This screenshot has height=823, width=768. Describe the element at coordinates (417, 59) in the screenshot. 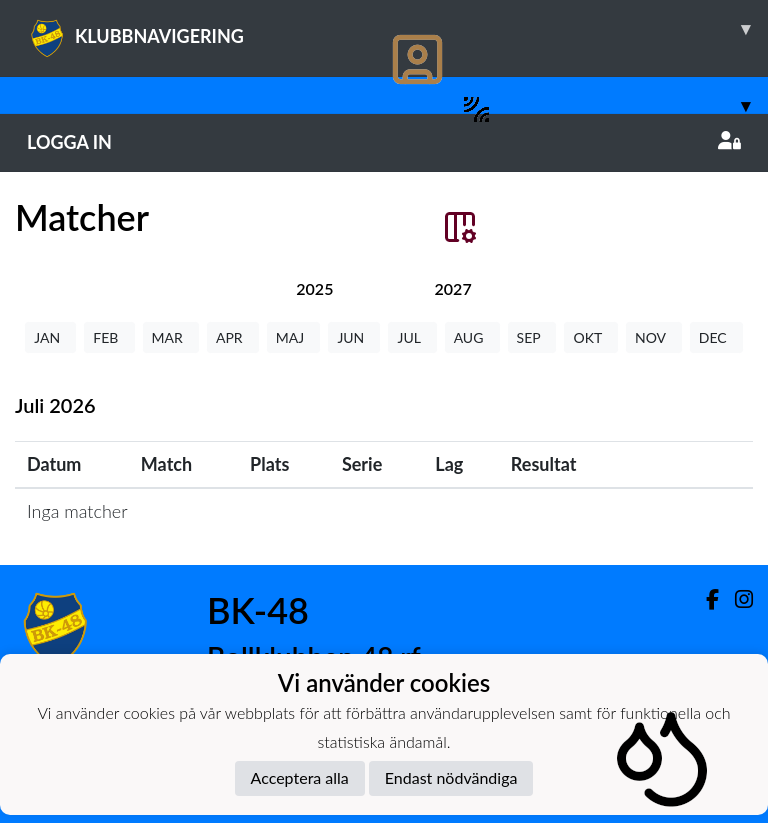

I see `view user profile` at that location.